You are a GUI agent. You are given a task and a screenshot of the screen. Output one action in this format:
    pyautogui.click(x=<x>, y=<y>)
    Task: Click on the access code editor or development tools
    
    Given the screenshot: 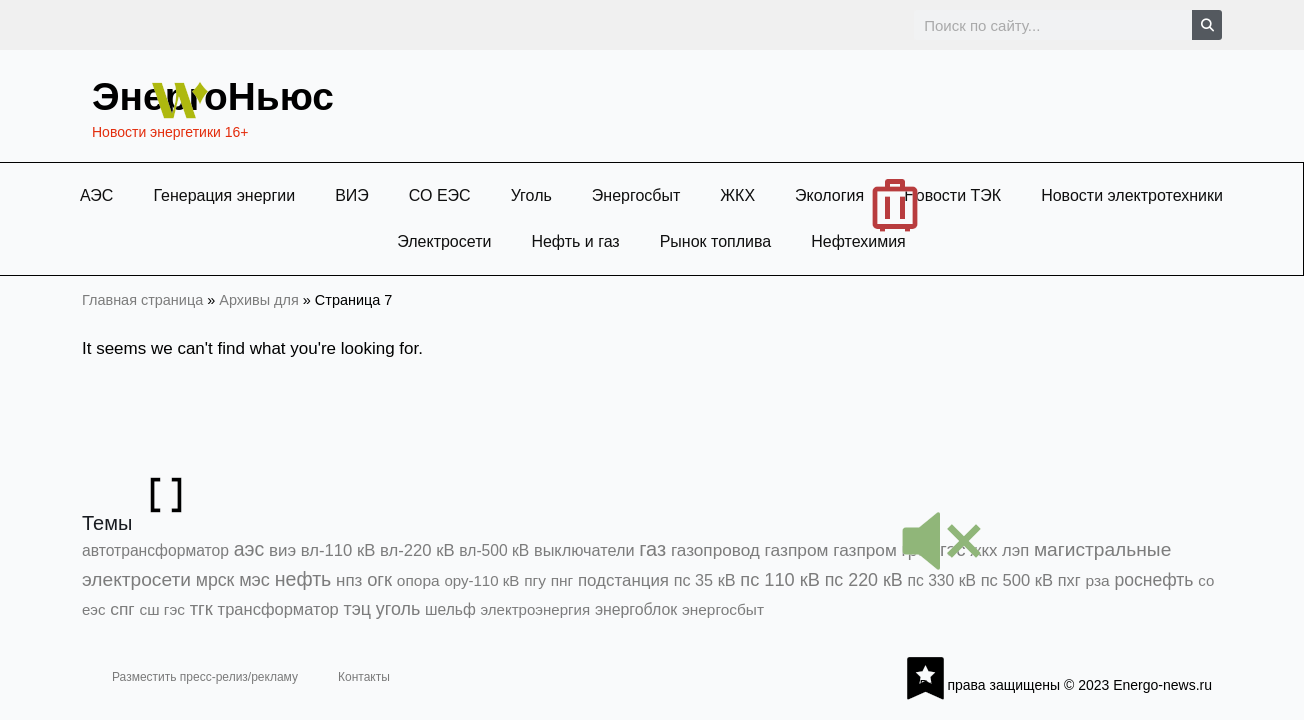 What is the action you would take?
    pyautogui.click(x=166, y=495)
    